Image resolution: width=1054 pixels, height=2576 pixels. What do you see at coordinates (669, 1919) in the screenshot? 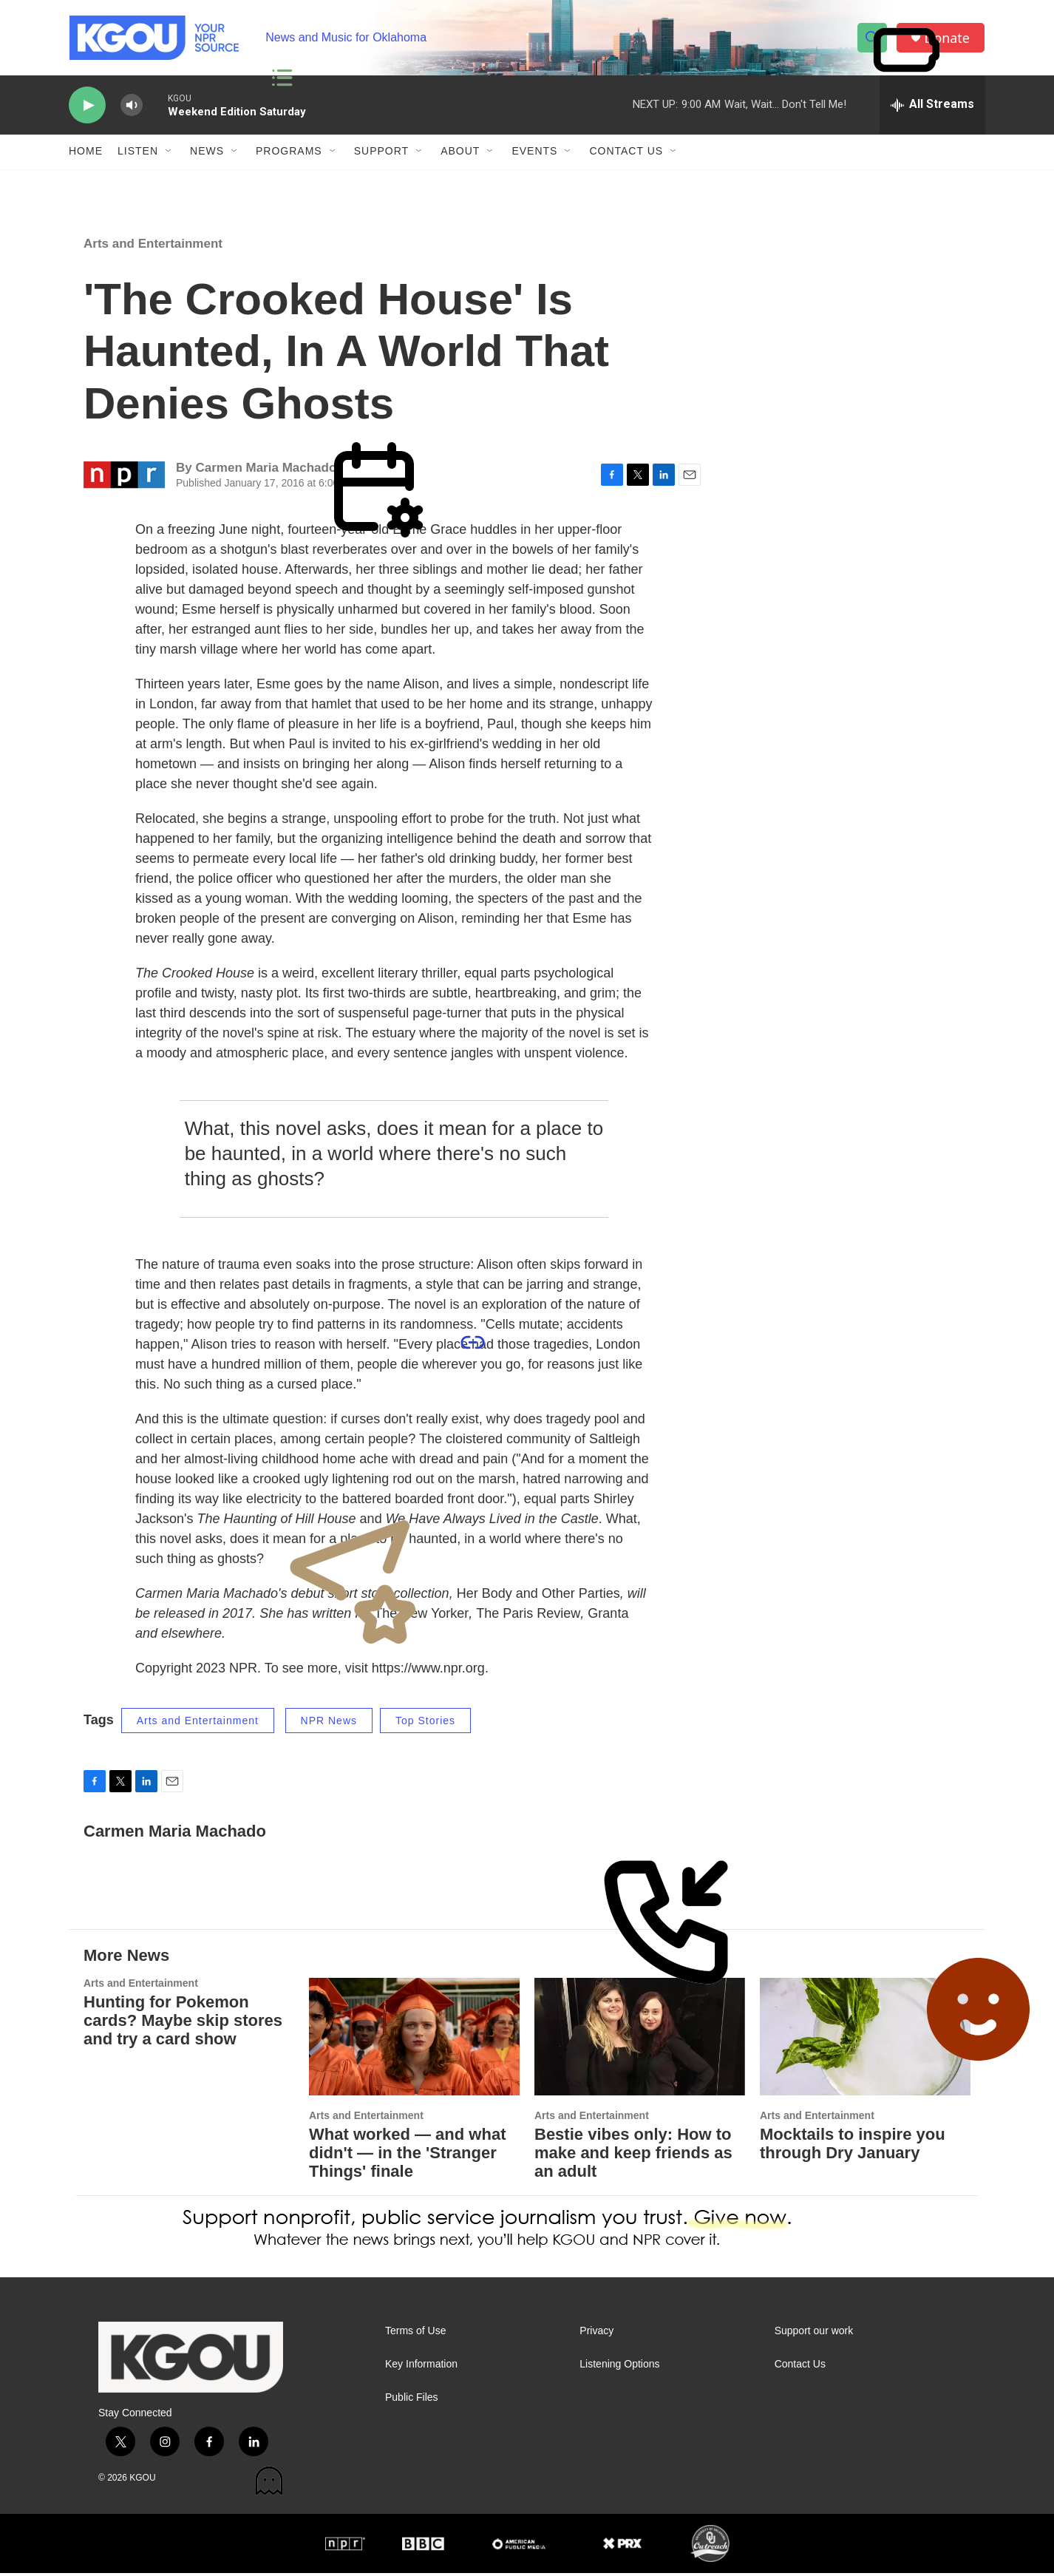
I see `incoming call notification` at bounding box center [669, 1919].